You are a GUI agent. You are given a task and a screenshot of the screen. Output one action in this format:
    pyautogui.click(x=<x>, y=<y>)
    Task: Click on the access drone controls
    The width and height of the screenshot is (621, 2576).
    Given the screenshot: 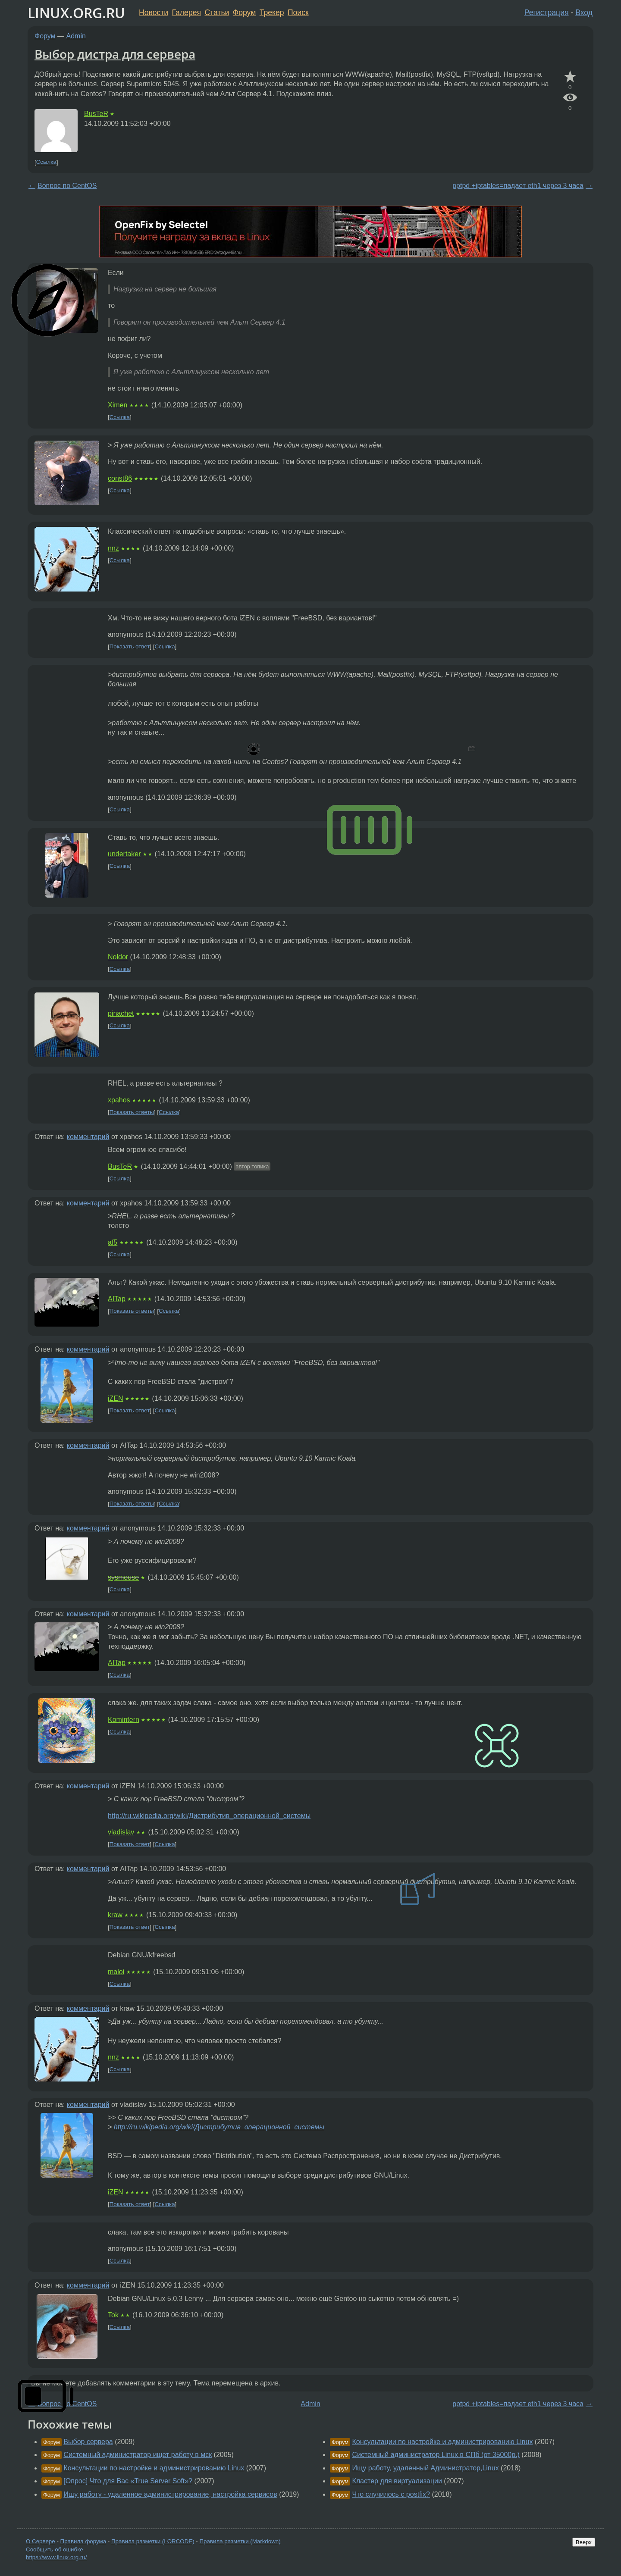 What is the action you would take?
    pyautogui.click(x=497, y=1746)
    